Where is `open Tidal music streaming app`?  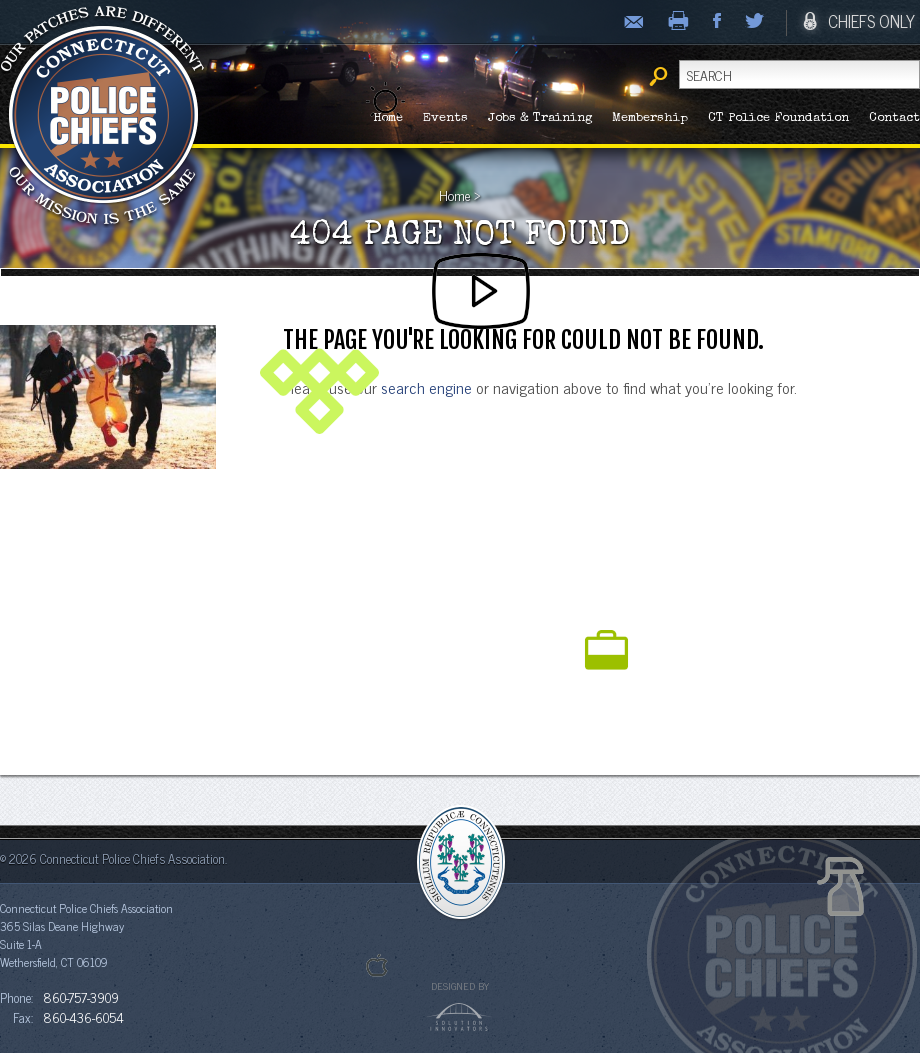
open Tidal music streaming app is located at coordinates (319, 387).